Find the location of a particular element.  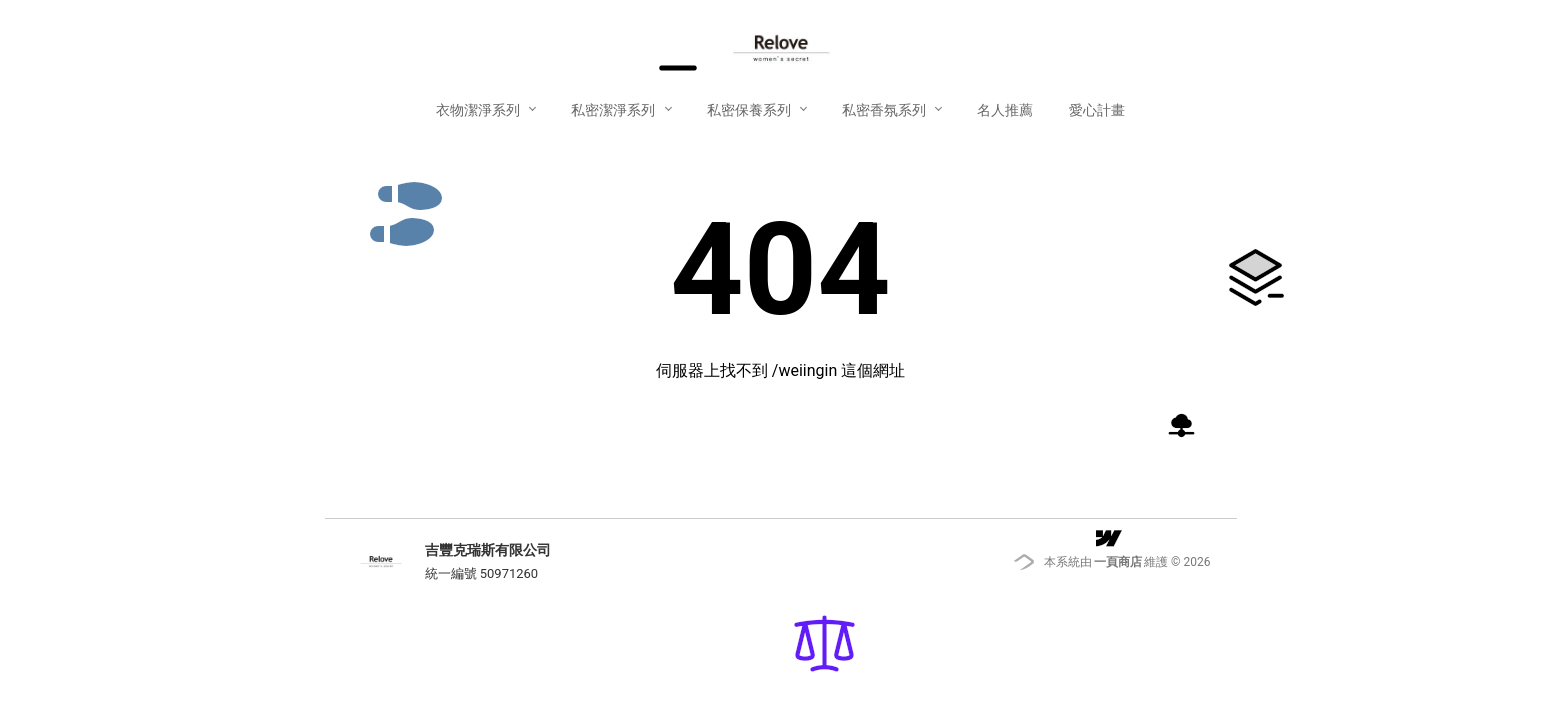

access legal or terms of service information is located at coordinates (824, 643).